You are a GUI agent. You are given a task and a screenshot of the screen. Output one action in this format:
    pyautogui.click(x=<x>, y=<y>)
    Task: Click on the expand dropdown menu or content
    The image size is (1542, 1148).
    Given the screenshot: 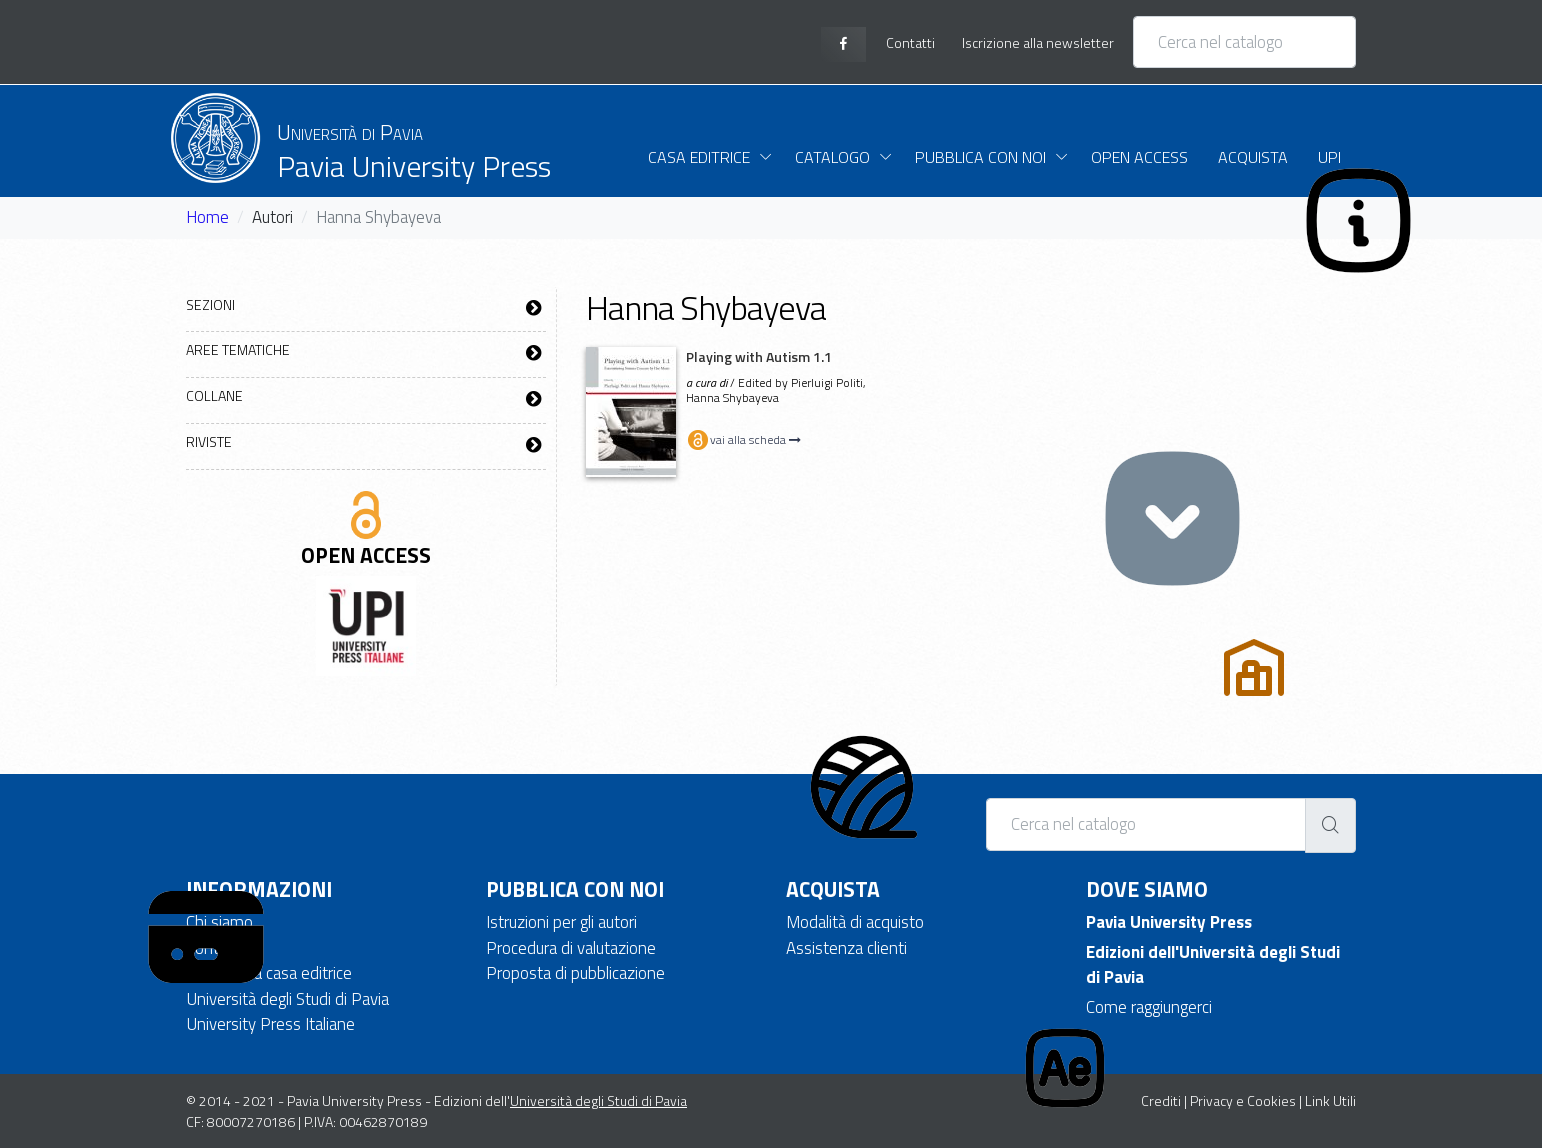 What is the action you would take?
    pyautogui.click(x=1172, y=518)
    